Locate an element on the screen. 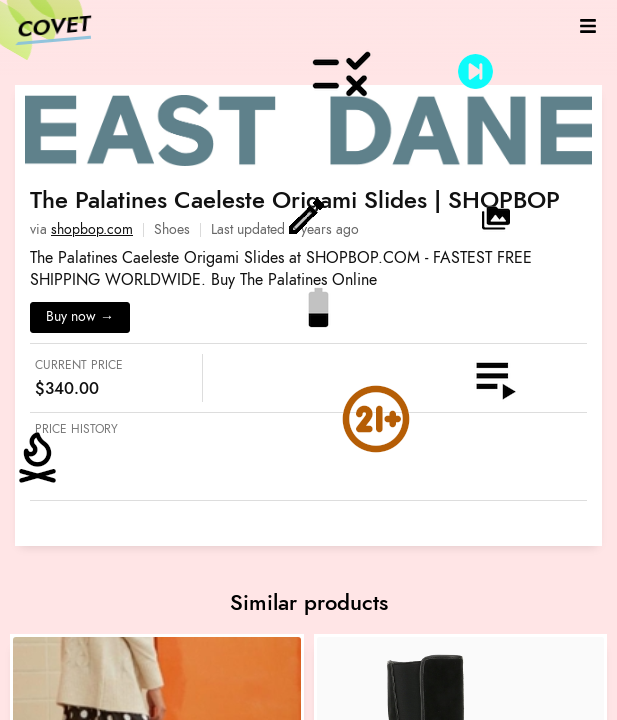 This screenshot has height=720, width=617. play all items in a playlist is located at coordinates (497, 378).